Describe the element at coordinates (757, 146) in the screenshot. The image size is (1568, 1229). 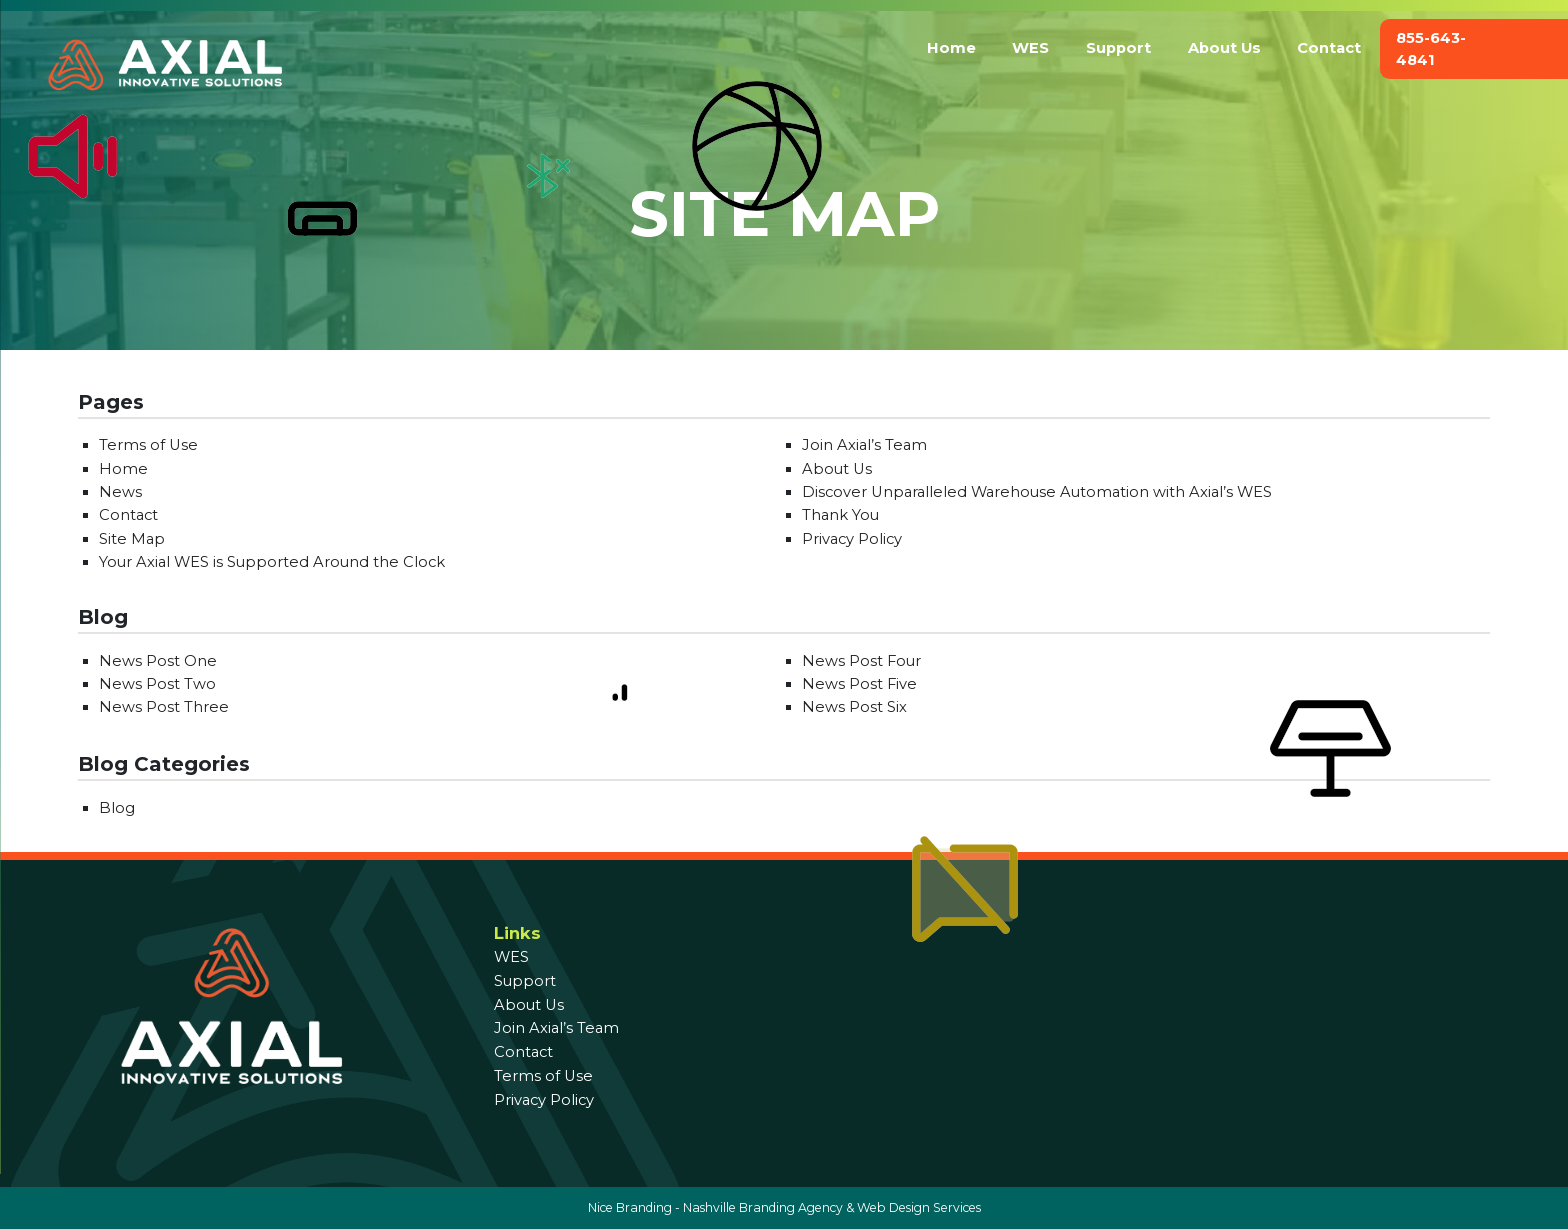
I see `access beach or vacation-related features` at that location.